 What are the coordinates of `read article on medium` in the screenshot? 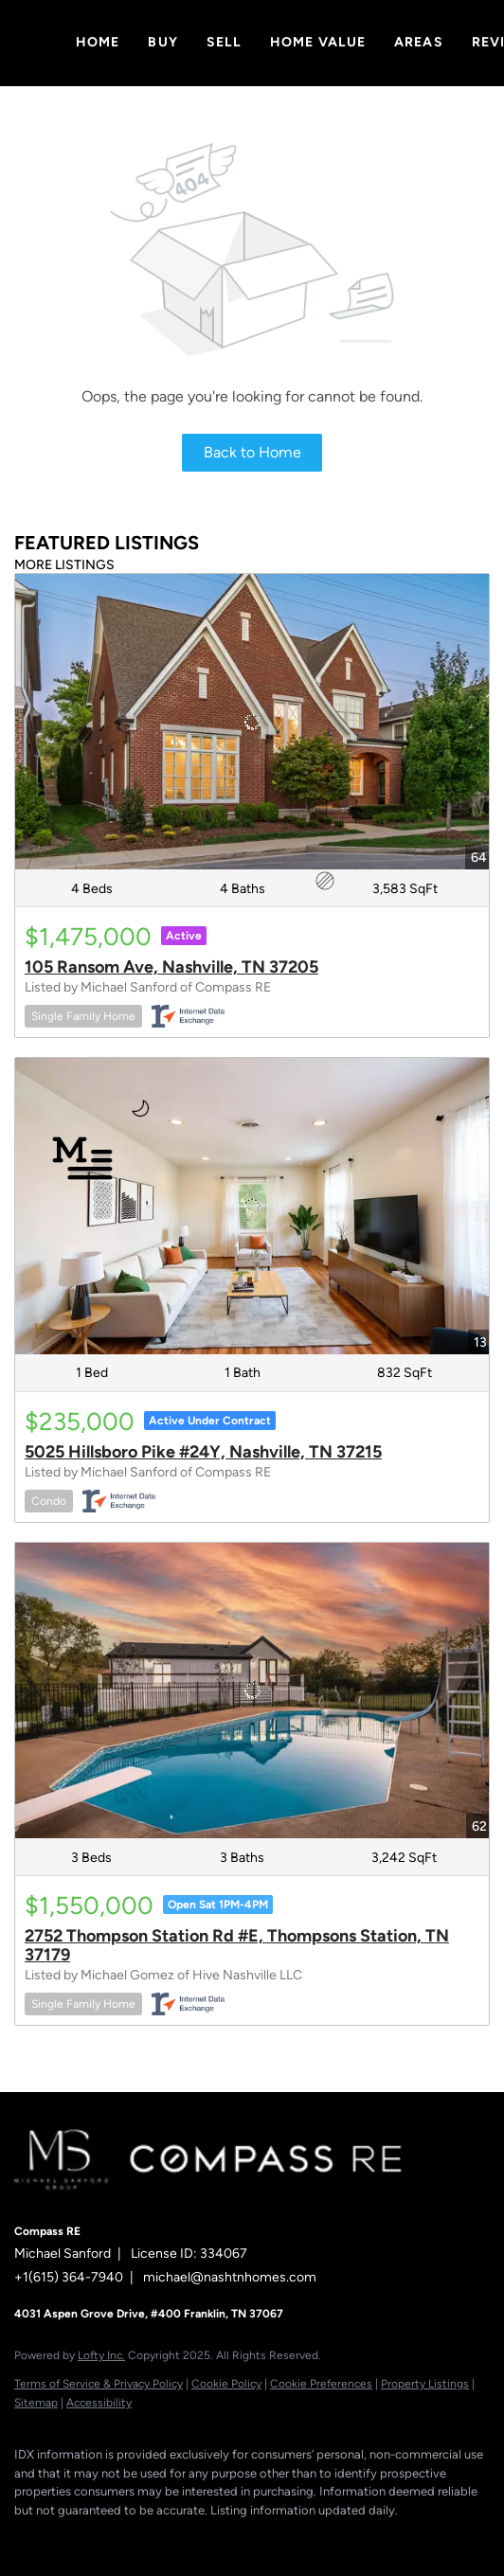 It's located at (82, 1158).